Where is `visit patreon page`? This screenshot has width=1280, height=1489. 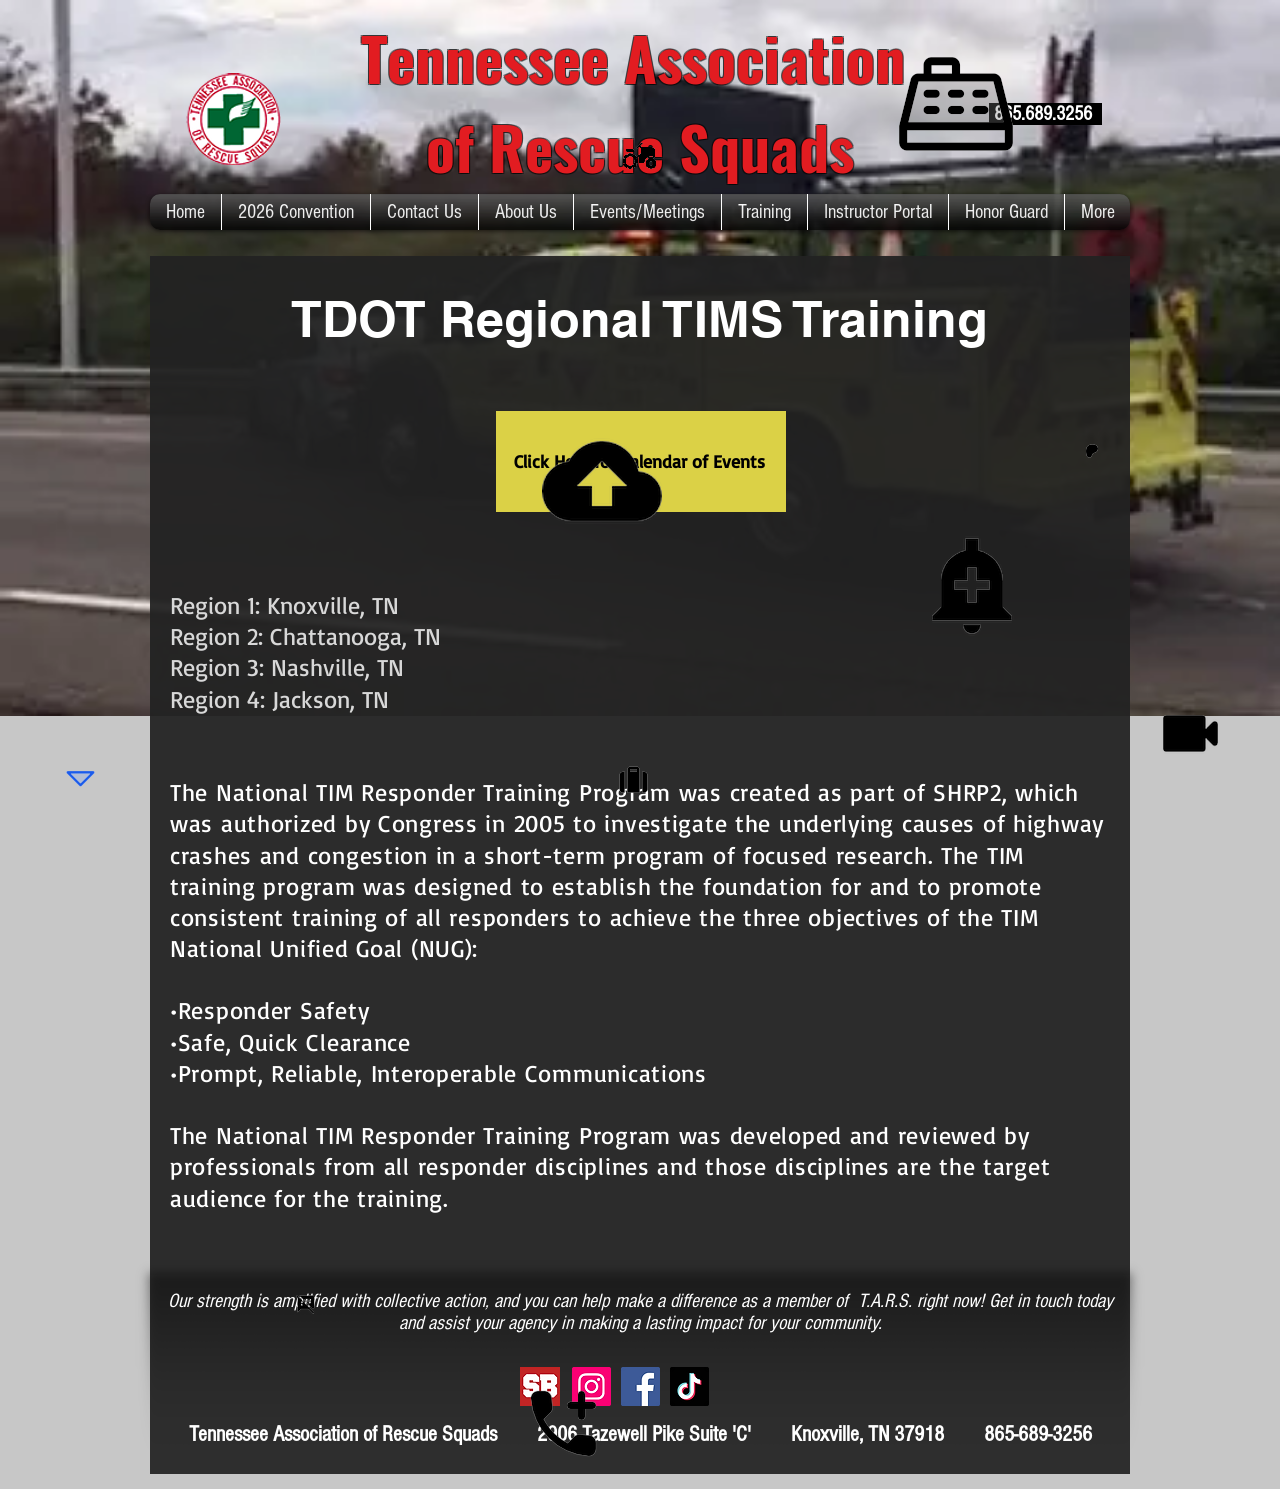 visit patreon page is located at coordinates (1092, 451).